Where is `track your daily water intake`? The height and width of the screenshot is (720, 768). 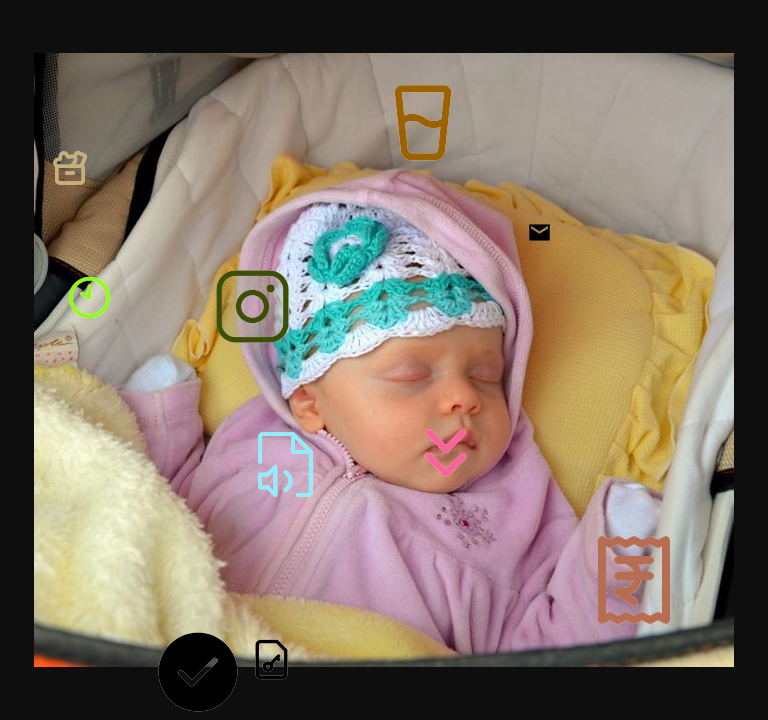
track your daily water intake is located at coordinates (423, 121).